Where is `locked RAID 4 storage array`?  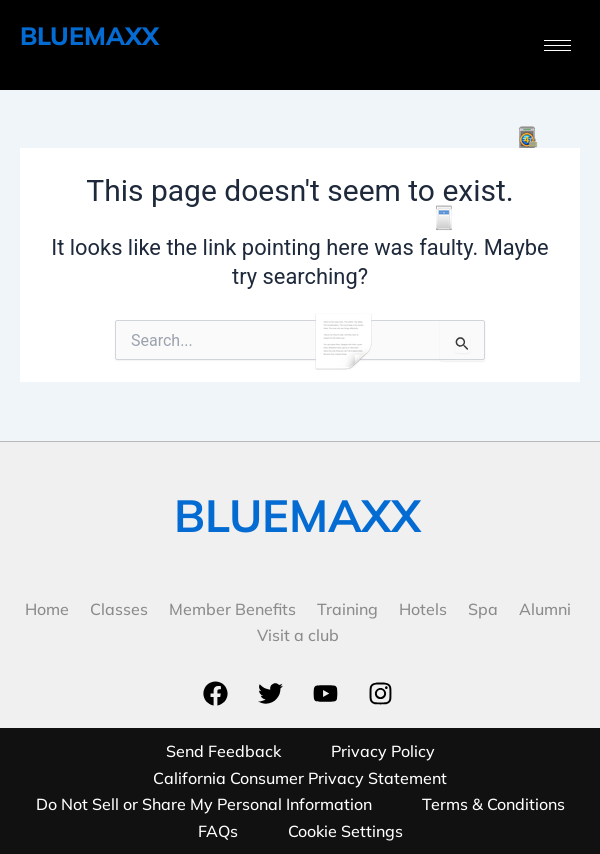
locked RAID 4 storage array is located at coordinates (527, 137).